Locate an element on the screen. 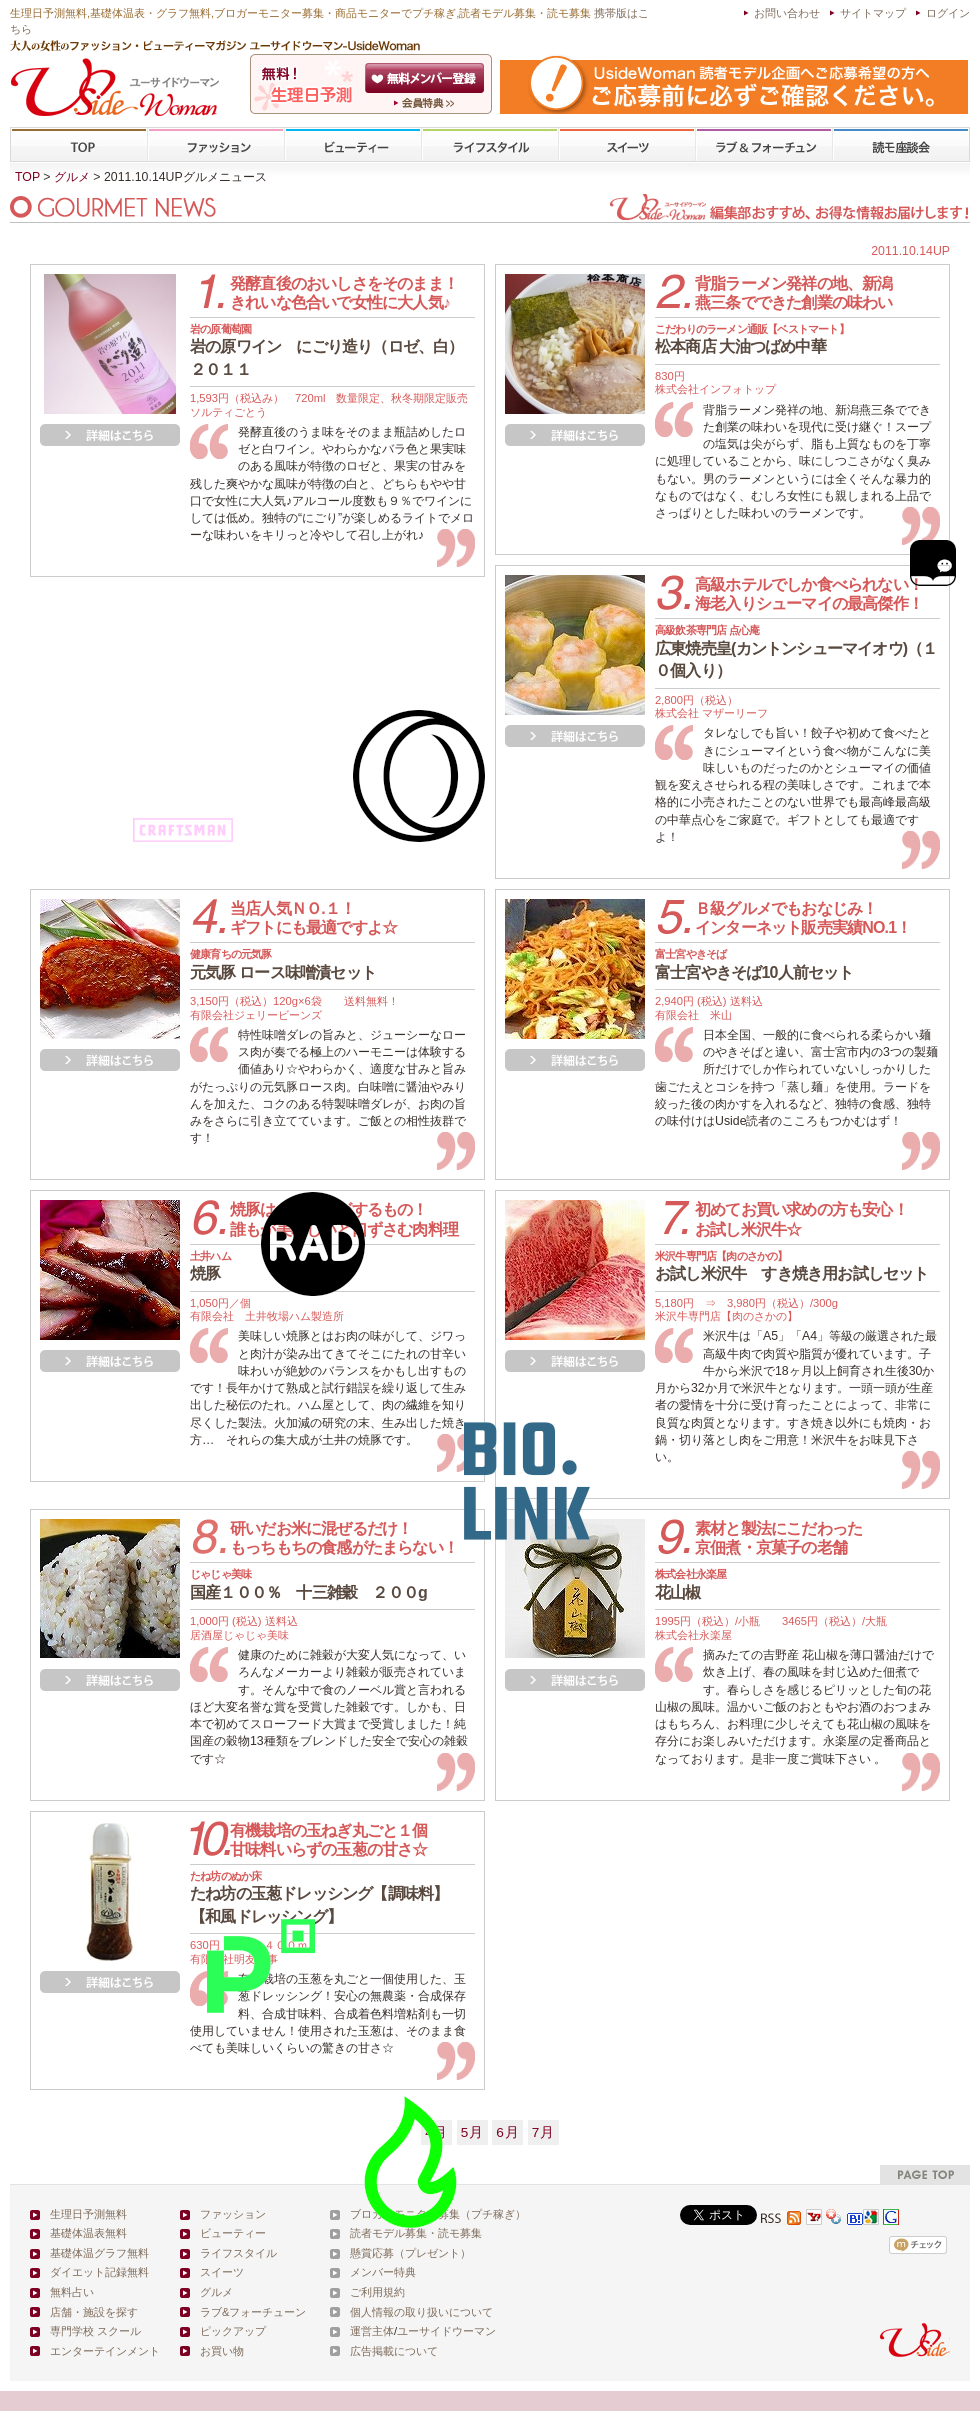 The image size is (980, 2411). view trending or hot content is located at coordinates (410, 2160).